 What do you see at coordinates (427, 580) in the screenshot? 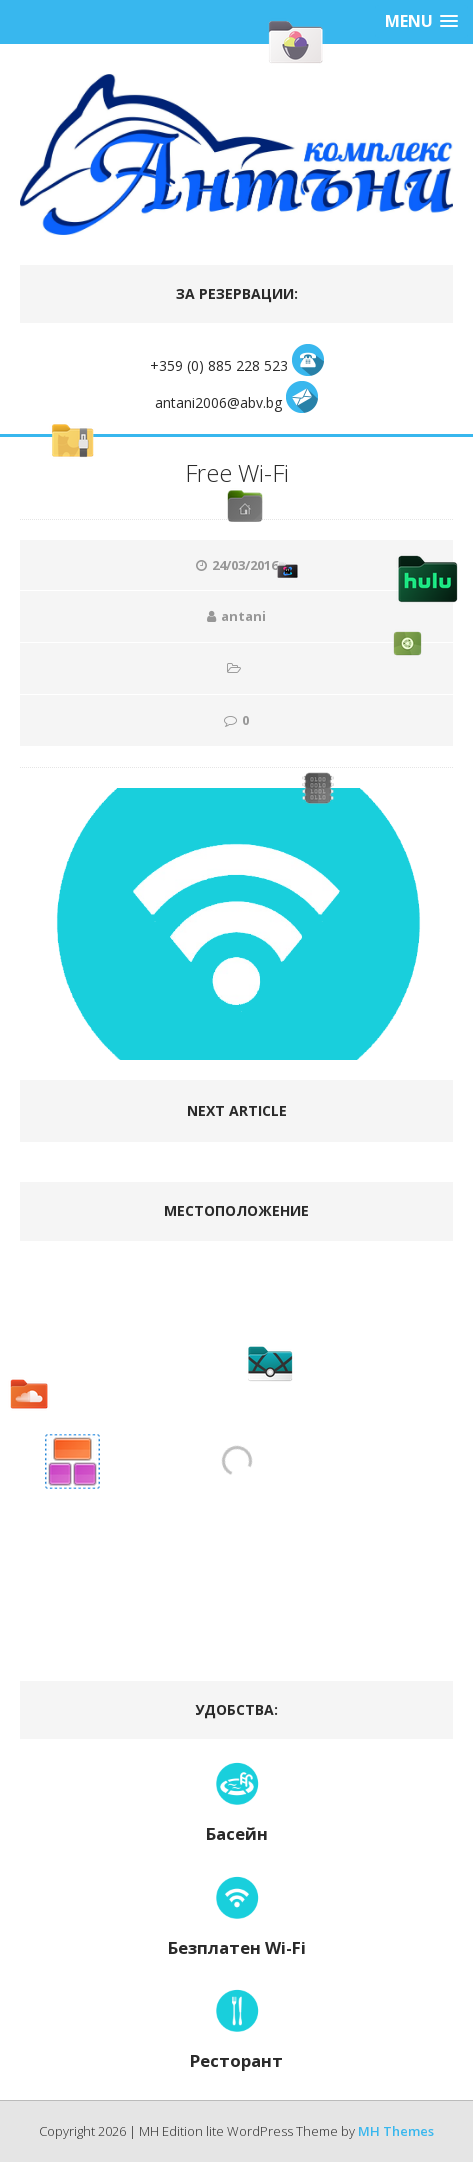
I see `folder containing Hulu app data or downloads` at bounding box center [427, 580].